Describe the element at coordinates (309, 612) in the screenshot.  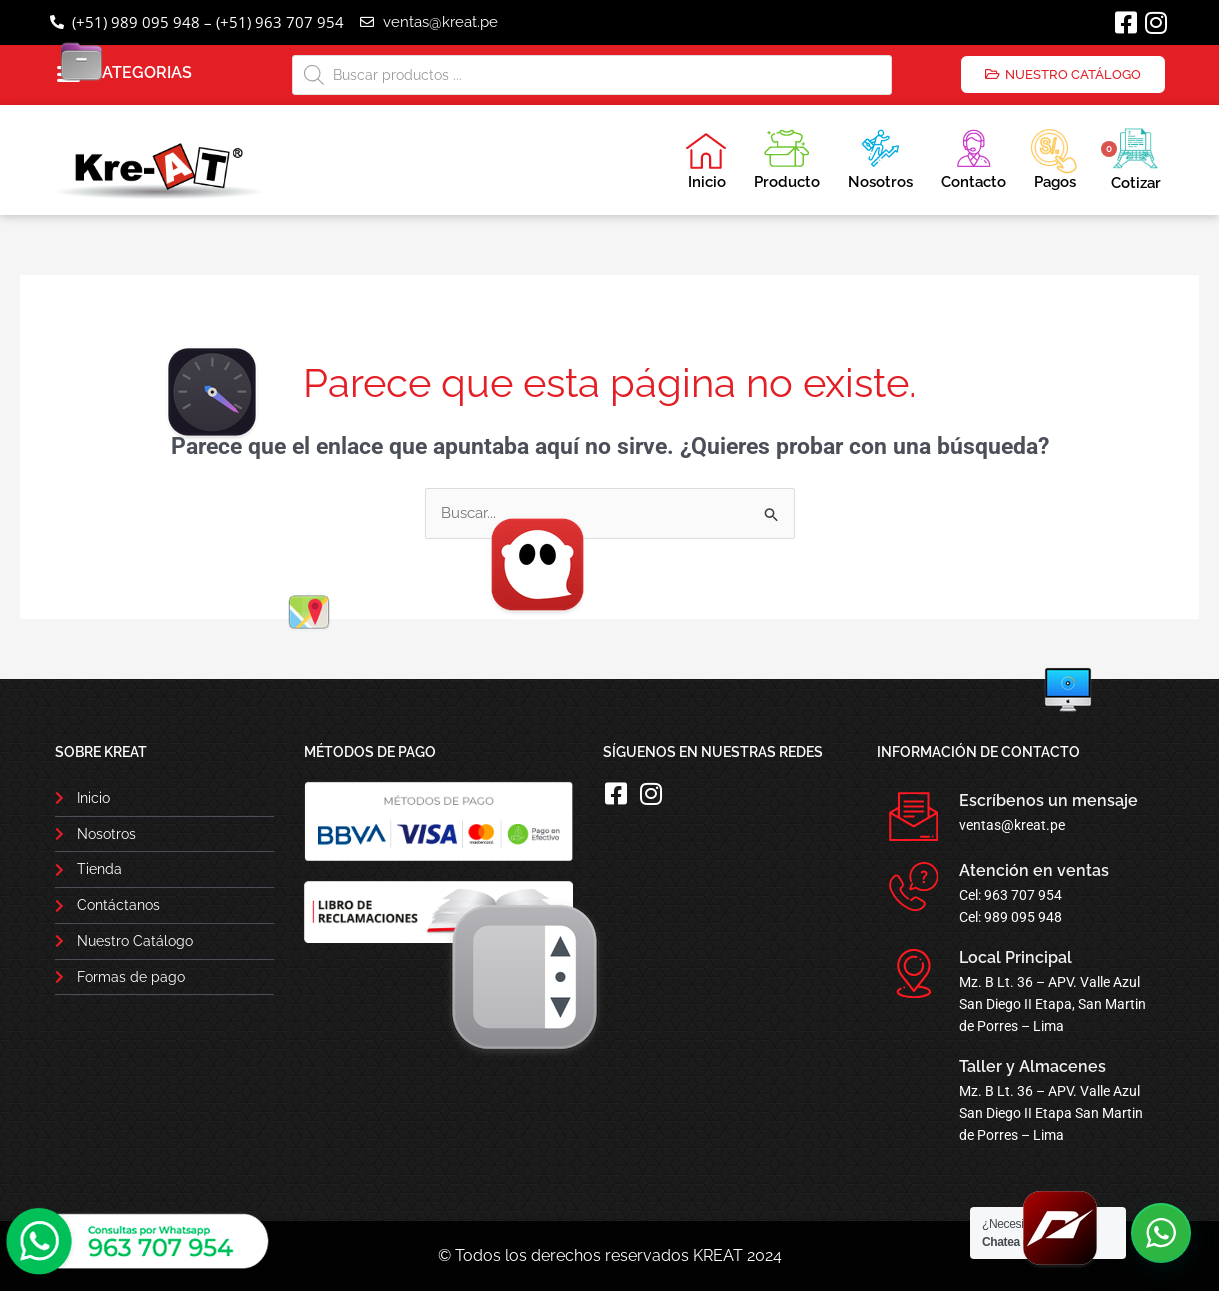
I see `open the maps application` at that location.